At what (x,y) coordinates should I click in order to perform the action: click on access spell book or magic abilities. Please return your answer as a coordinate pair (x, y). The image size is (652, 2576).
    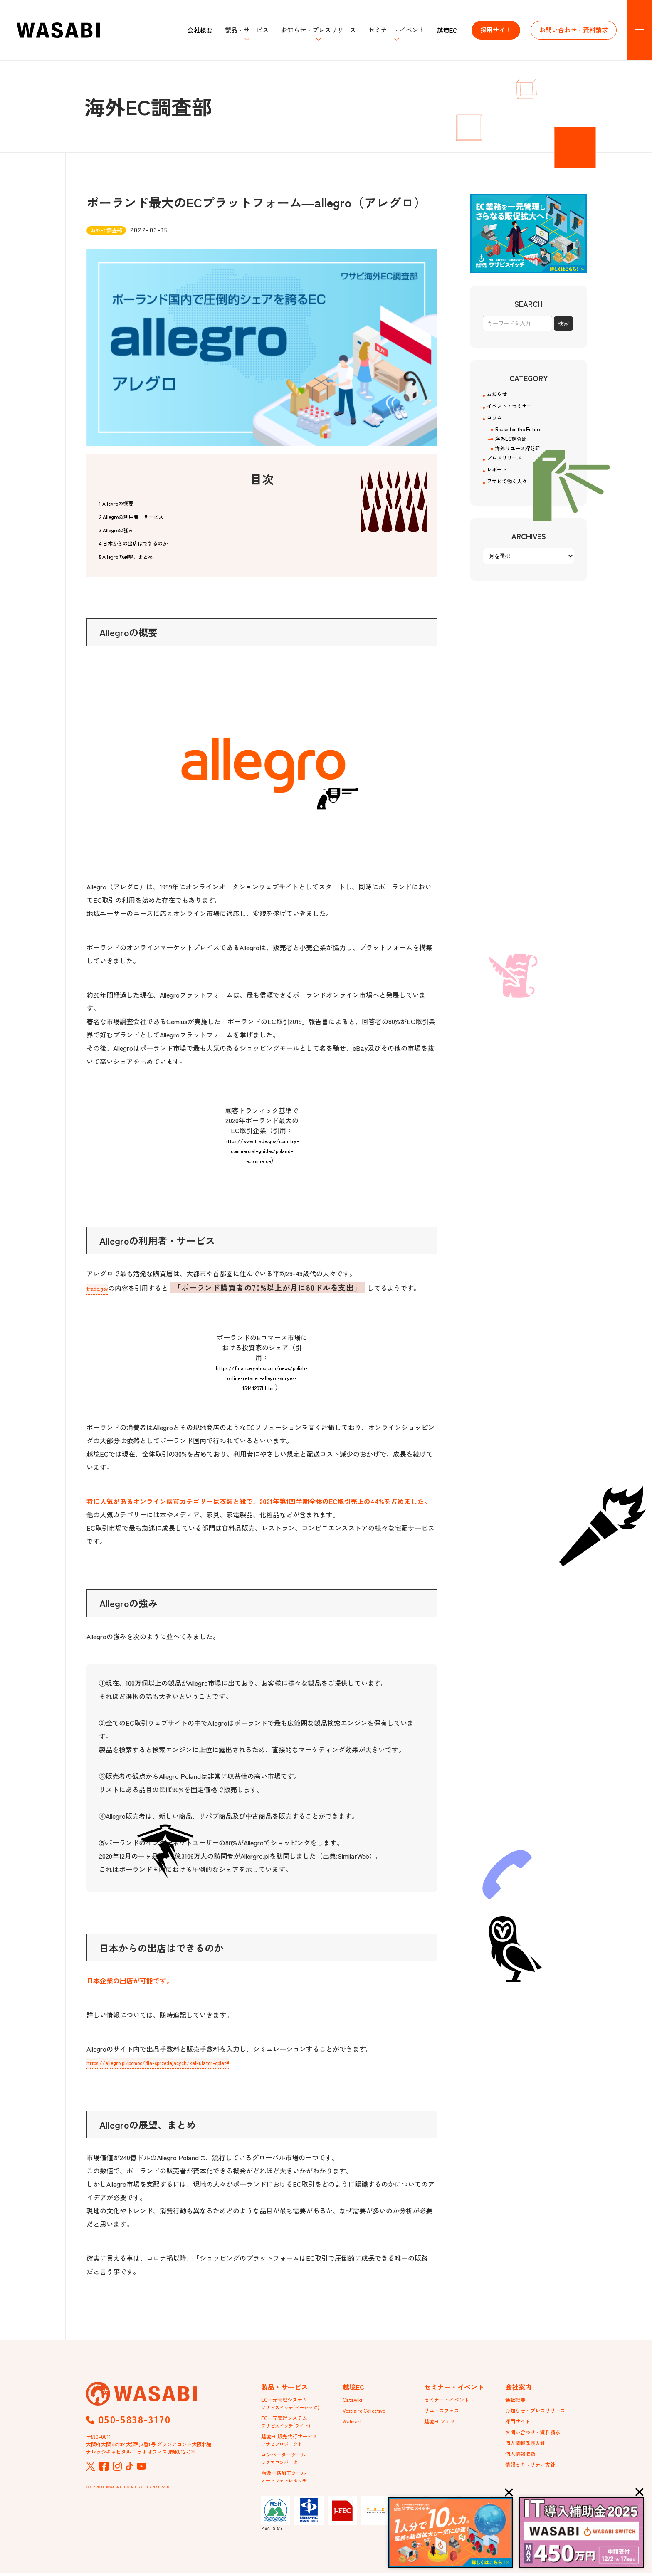
    Looking at the image, I should click on (165, 1851).